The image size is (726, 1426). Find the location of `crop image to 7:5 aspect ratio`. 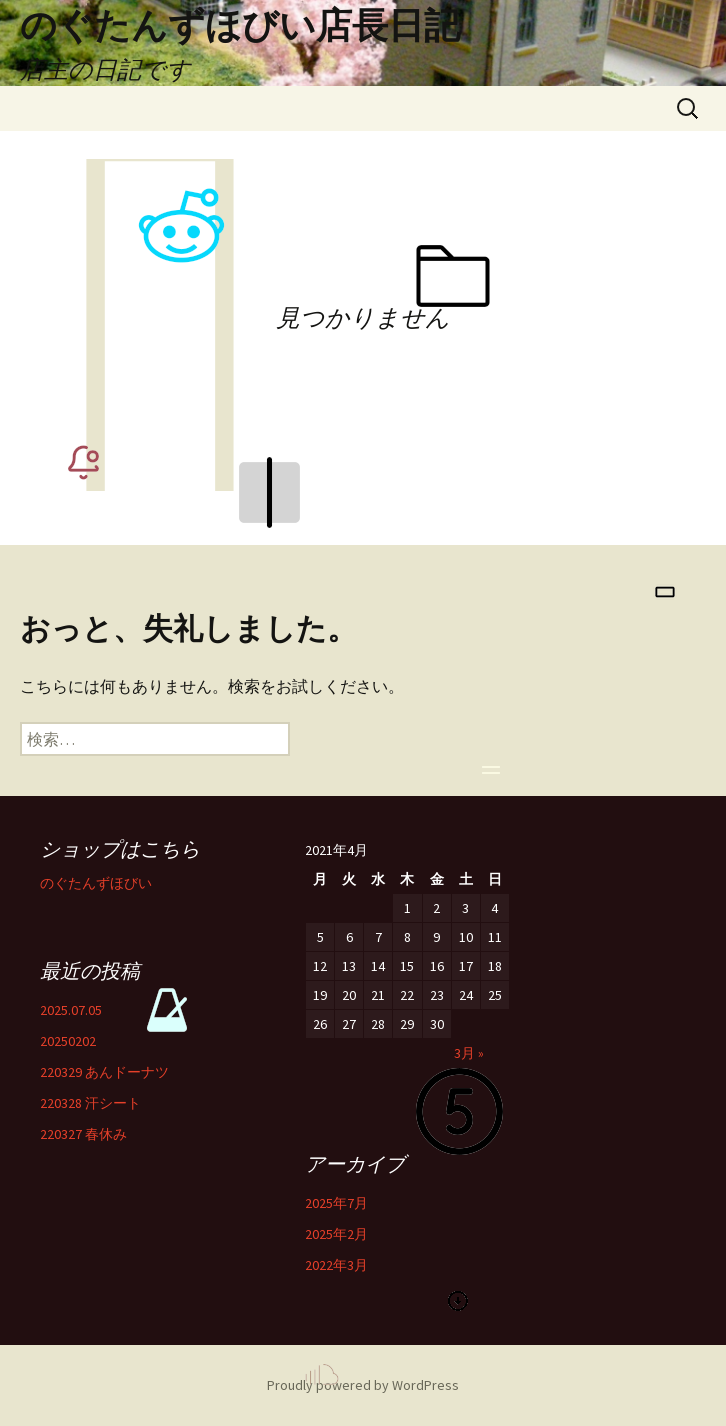

crop image to 7:5 aspect ratio is located at coordinates (665, 592).